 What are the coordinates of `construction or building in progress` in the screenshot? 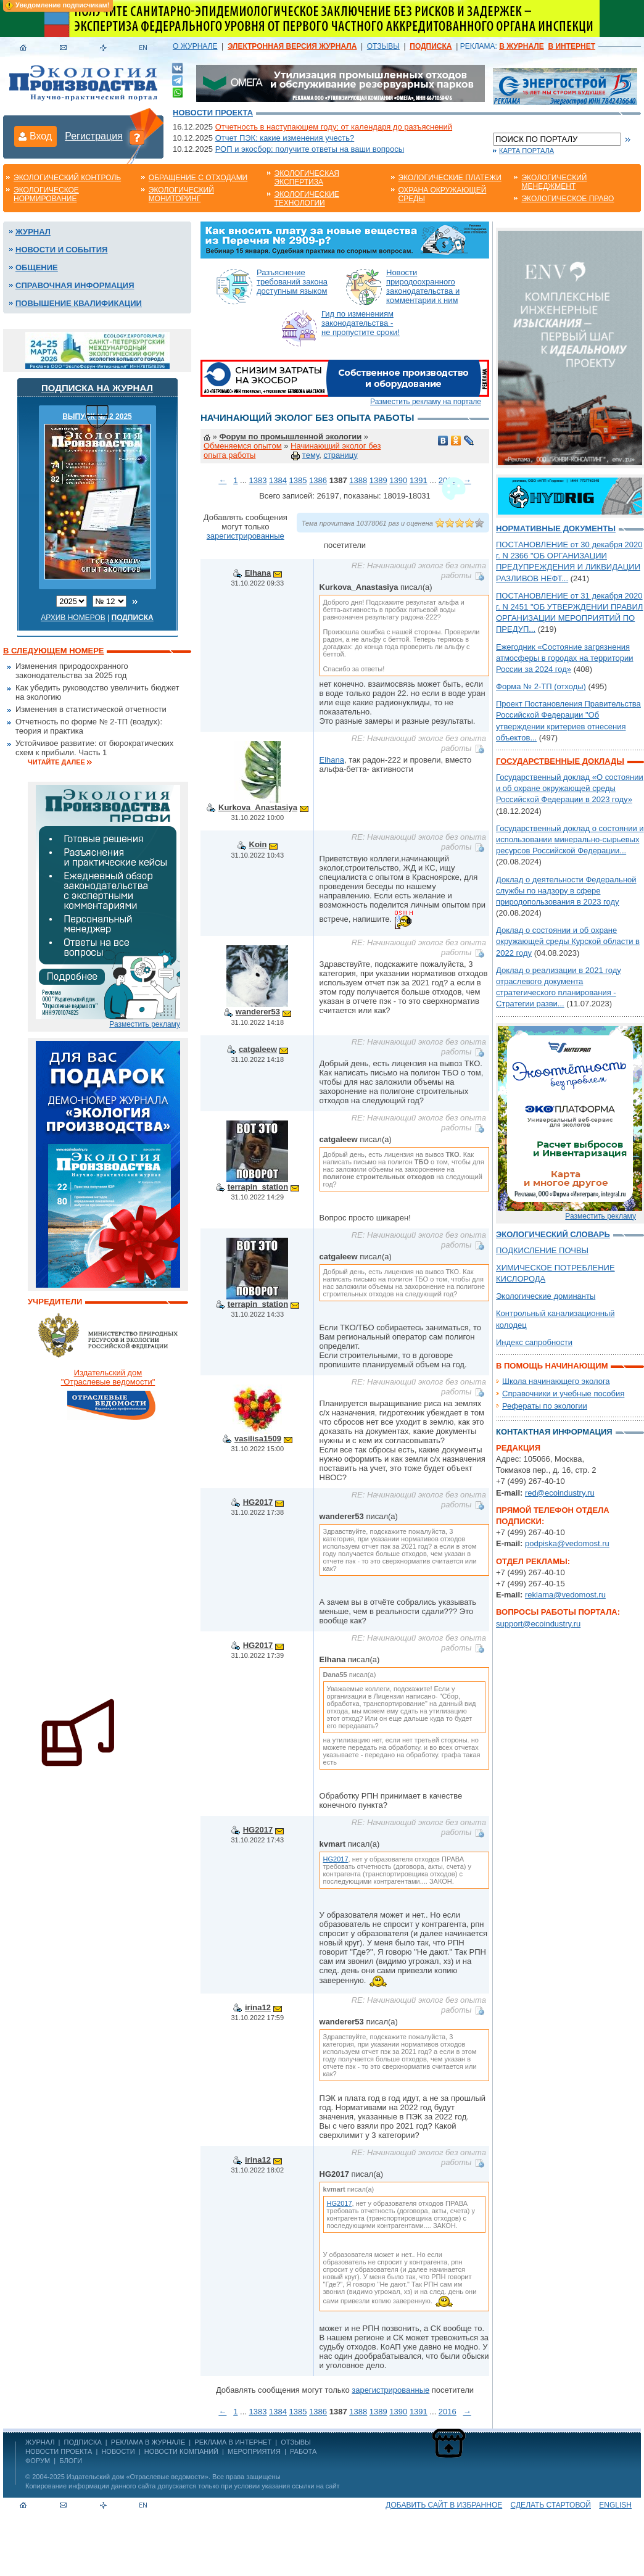 It's located at (79, 1736).